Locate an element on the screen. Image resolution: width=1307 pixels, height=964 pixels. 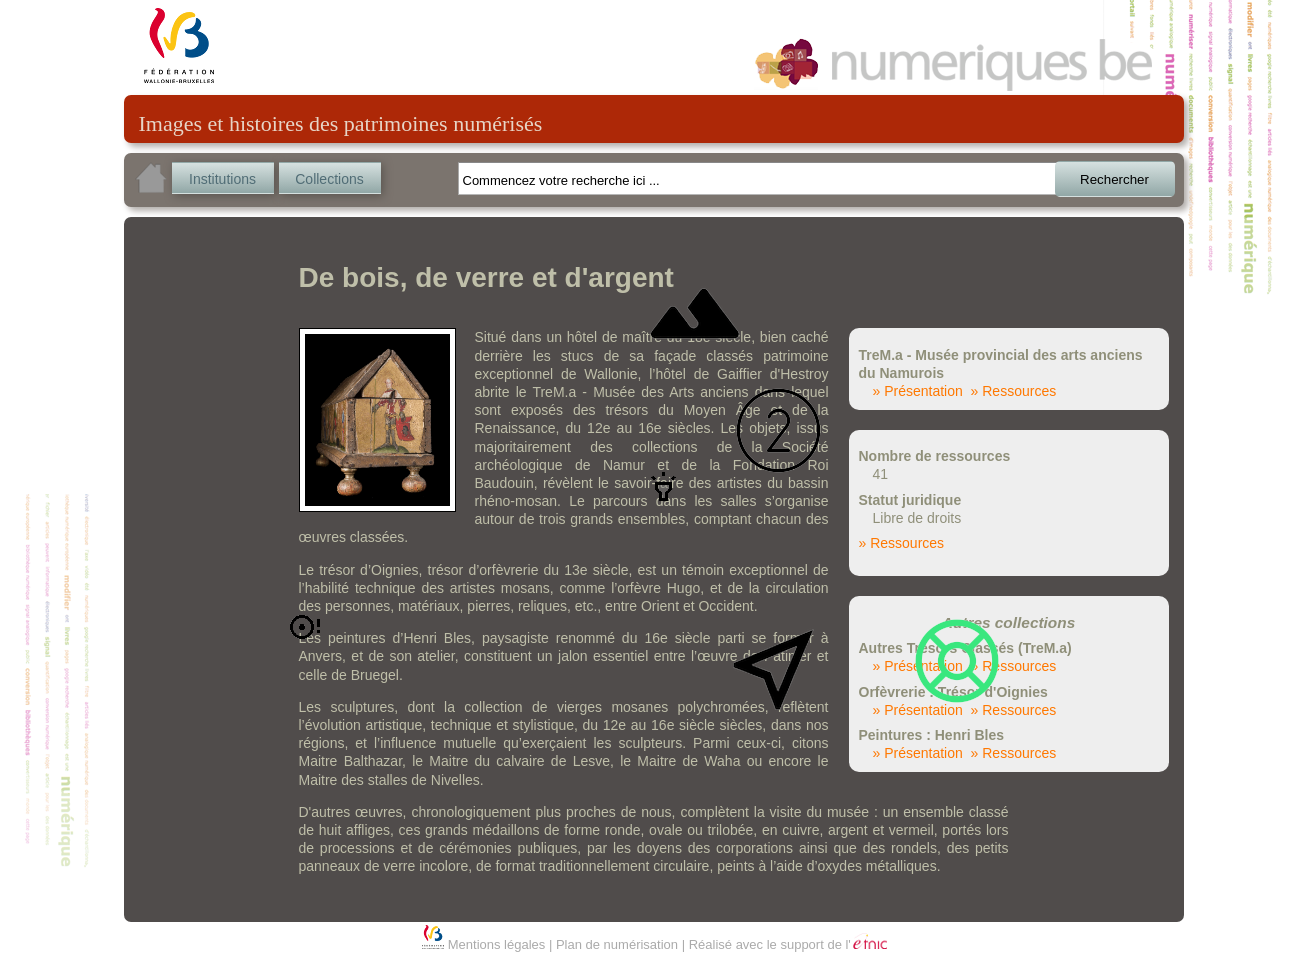
indicates step two in a multi-step process is located at coordinates (778, 430).